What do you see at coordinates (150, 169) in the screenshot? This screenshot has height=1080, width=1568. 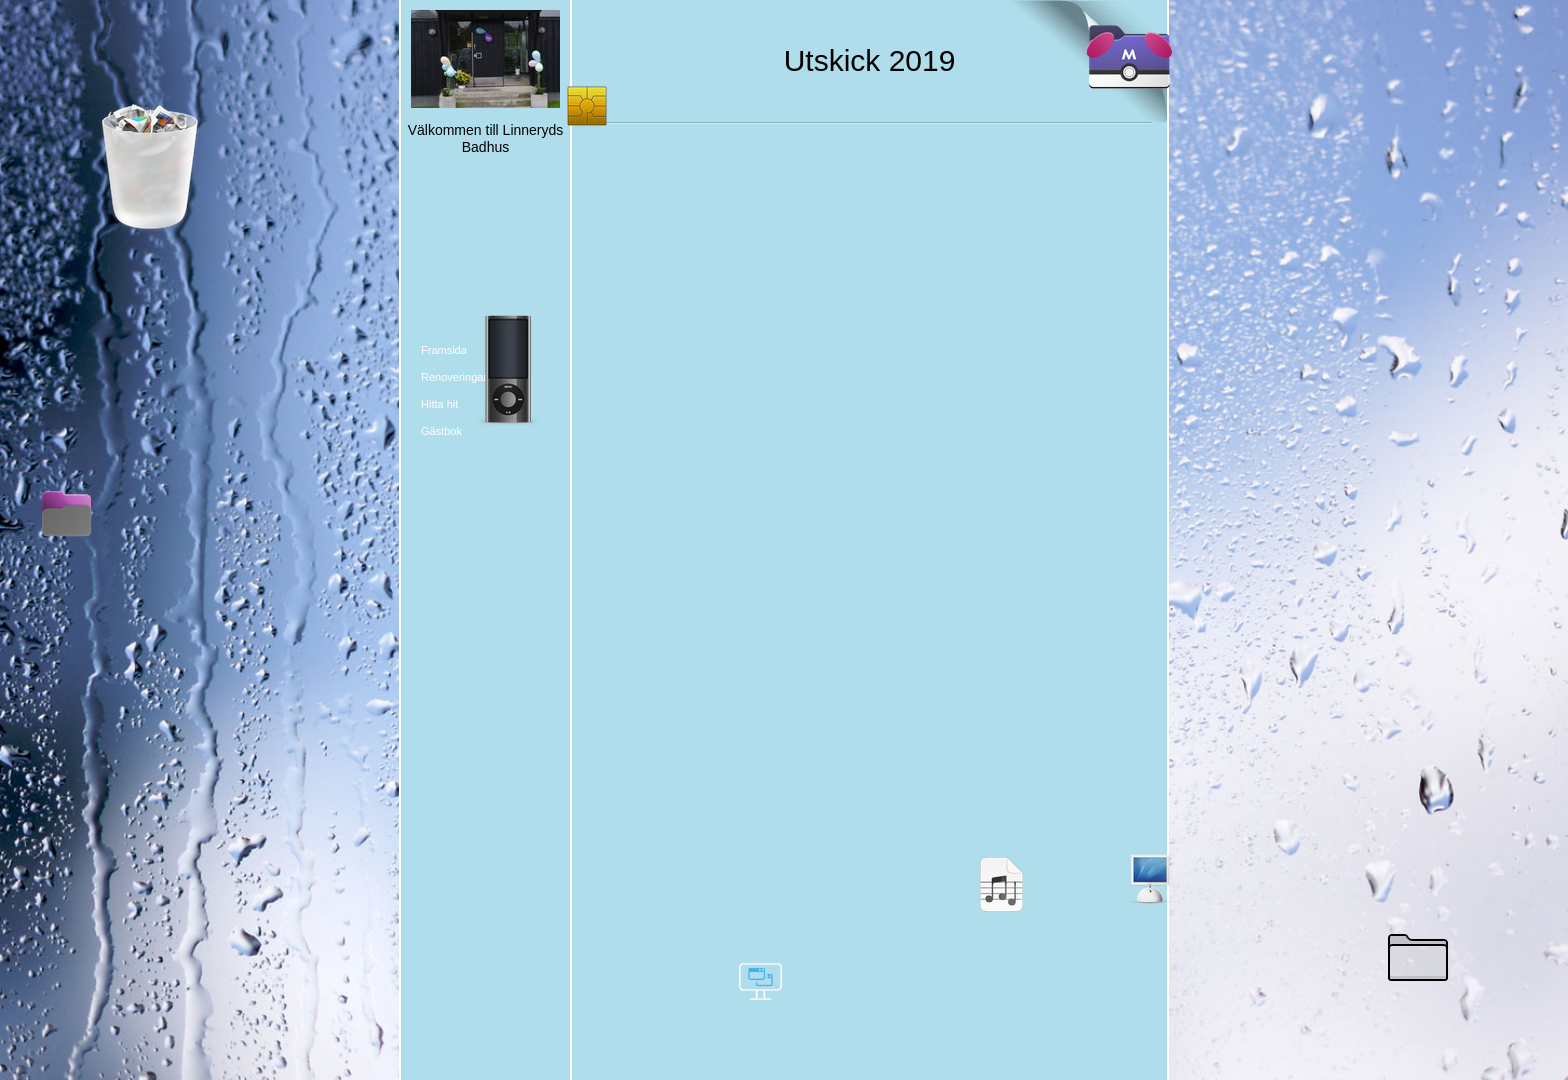 I see `open trash to view deleted files` at bounding box center [150, 169].